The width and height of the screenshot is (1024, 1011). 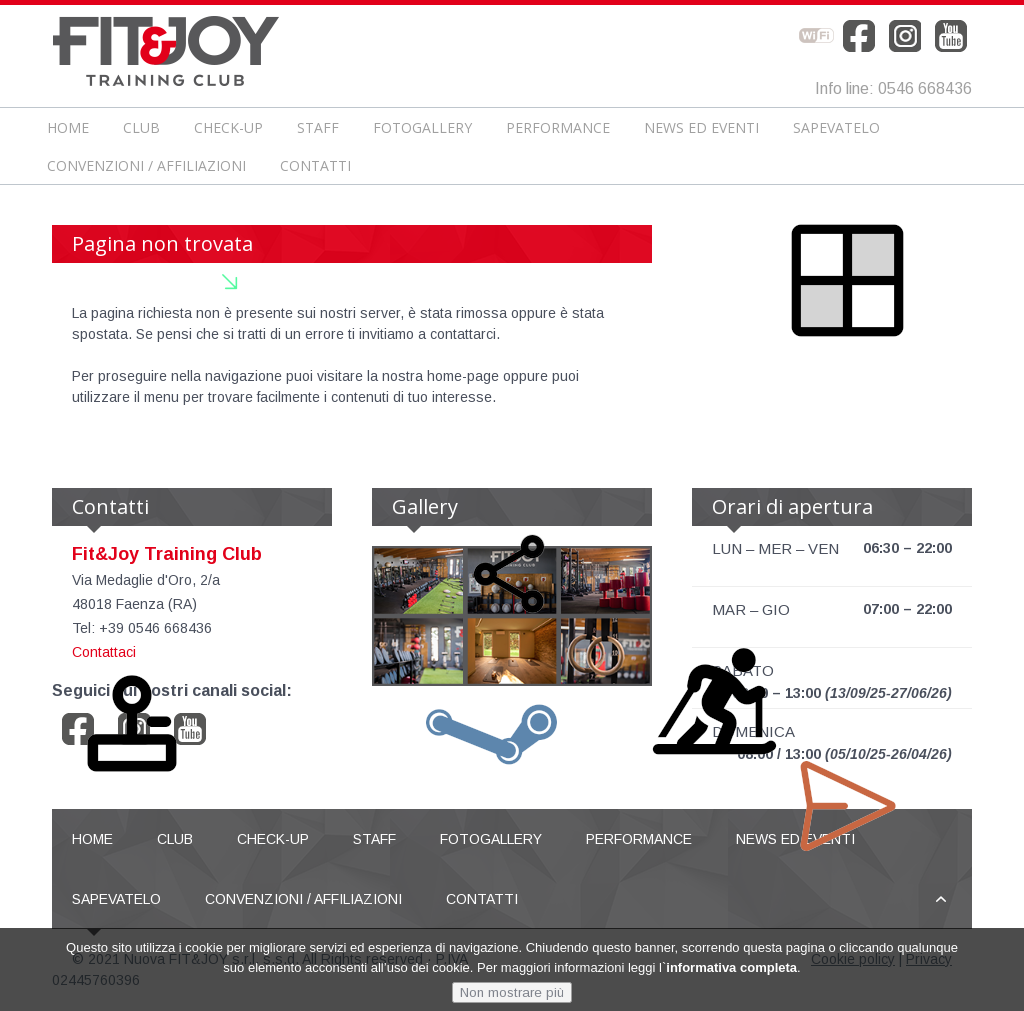 What do you see at coordinates (847, 280) in the screenshot?
I see `indicates transparency in image editing` at bounding box center [847, 280].